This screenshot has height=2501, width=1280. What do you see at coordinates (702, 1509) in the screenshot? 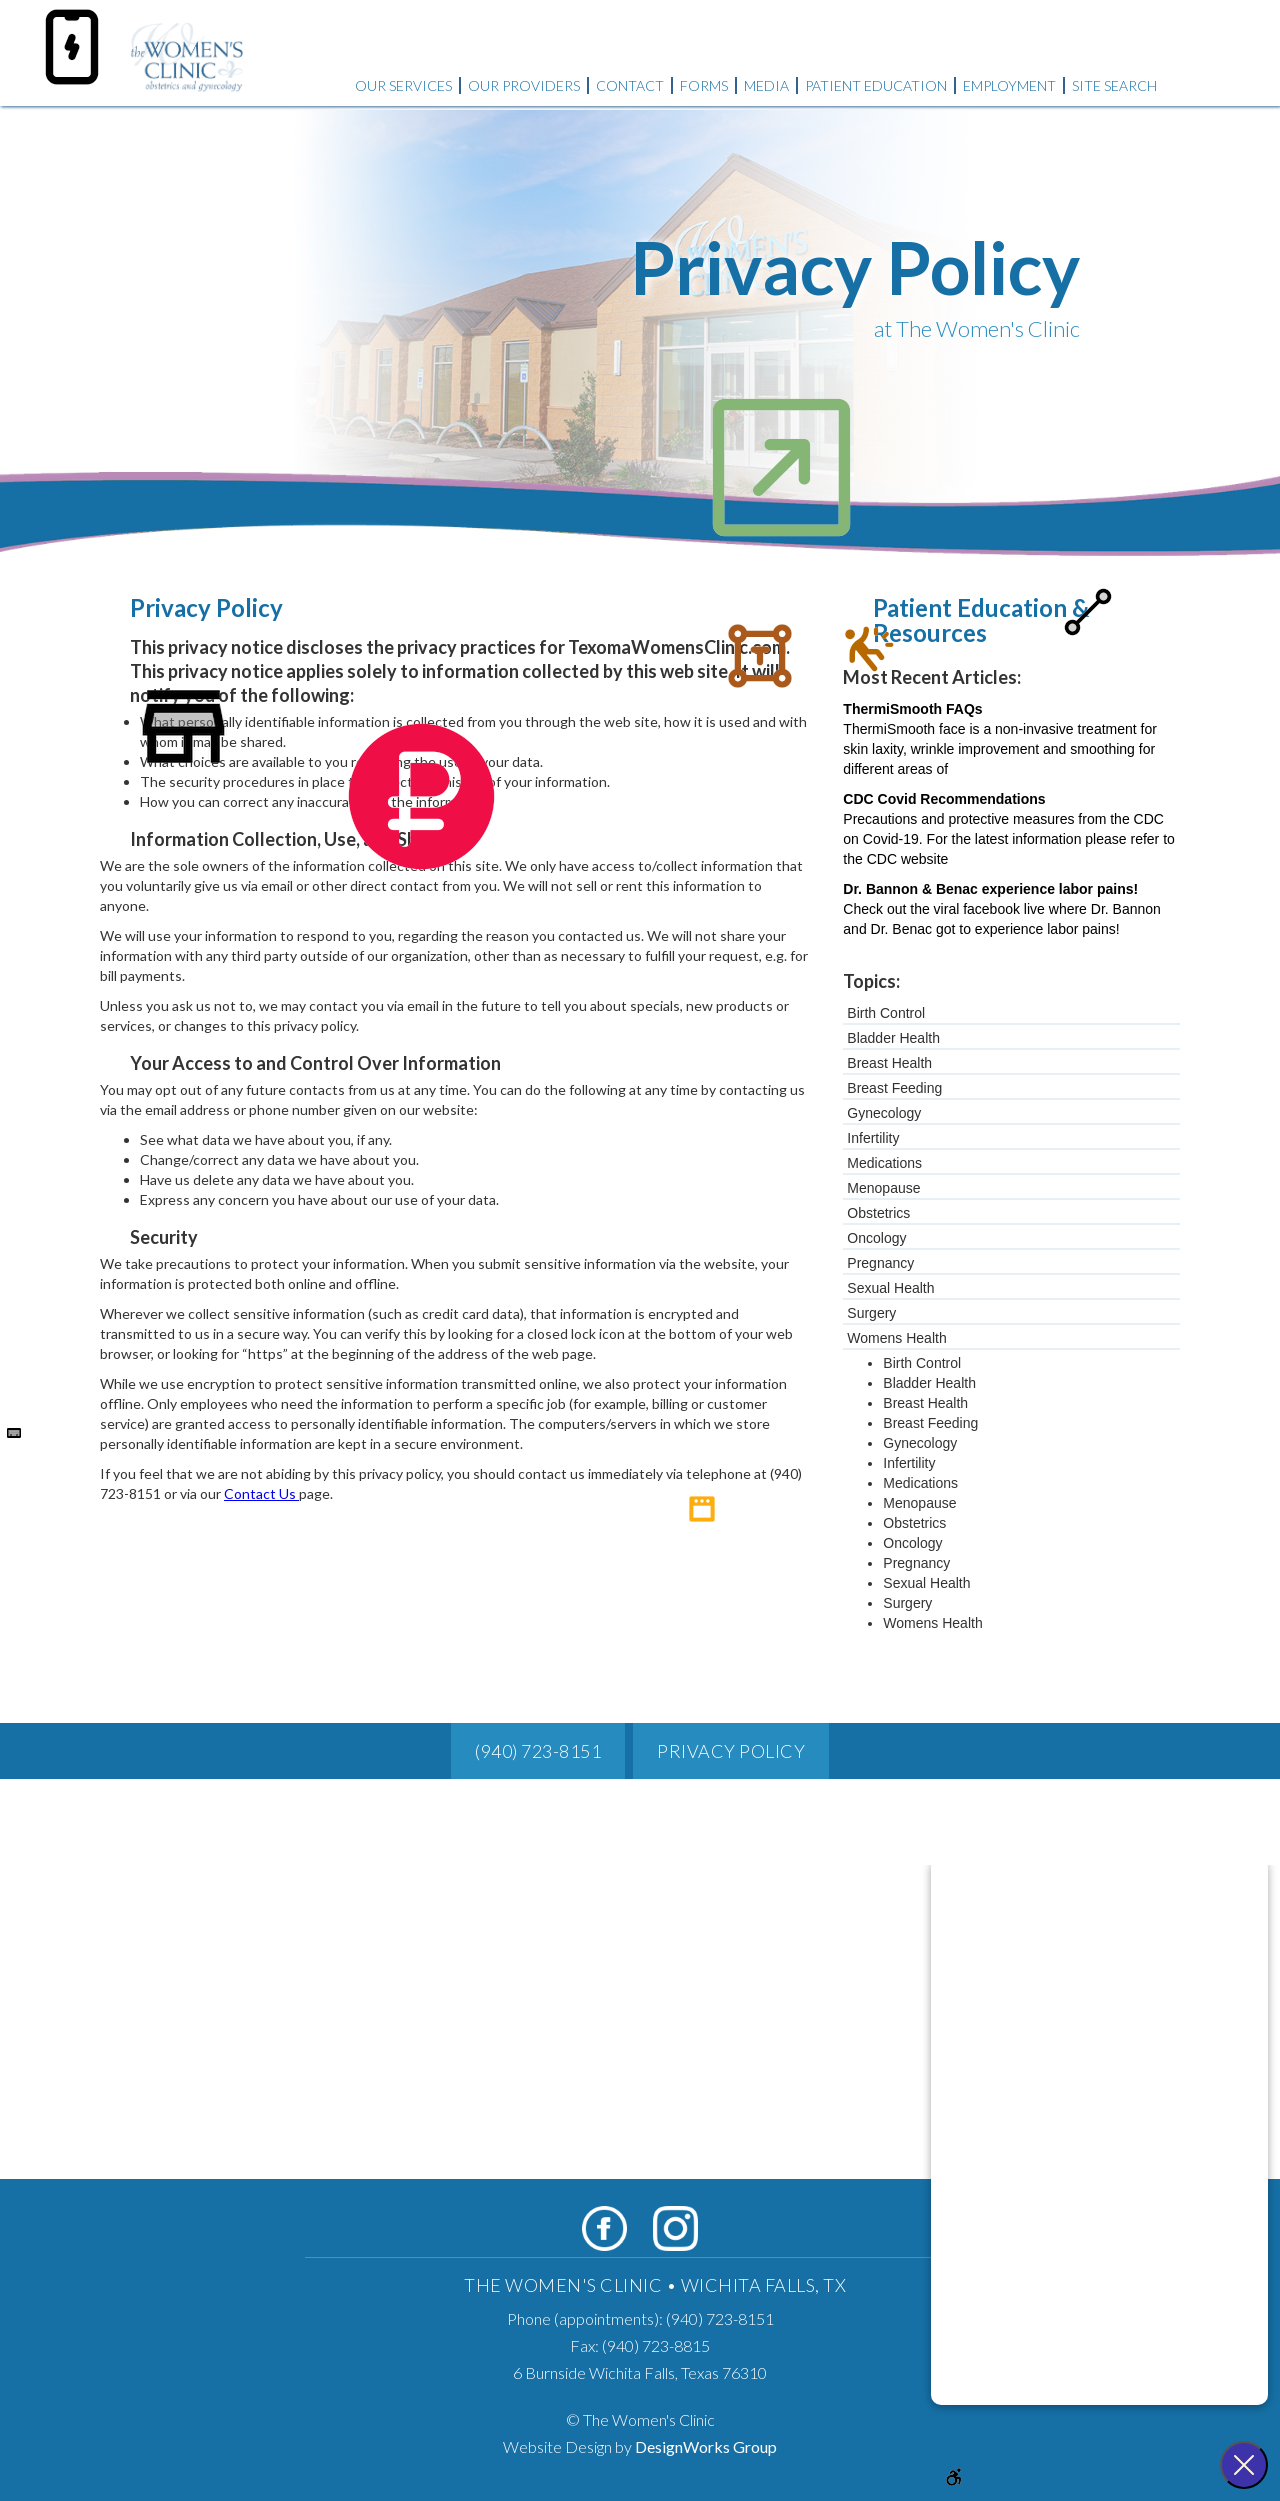
I see `access oven or cooking controls` at bounding box center [702, 1509].